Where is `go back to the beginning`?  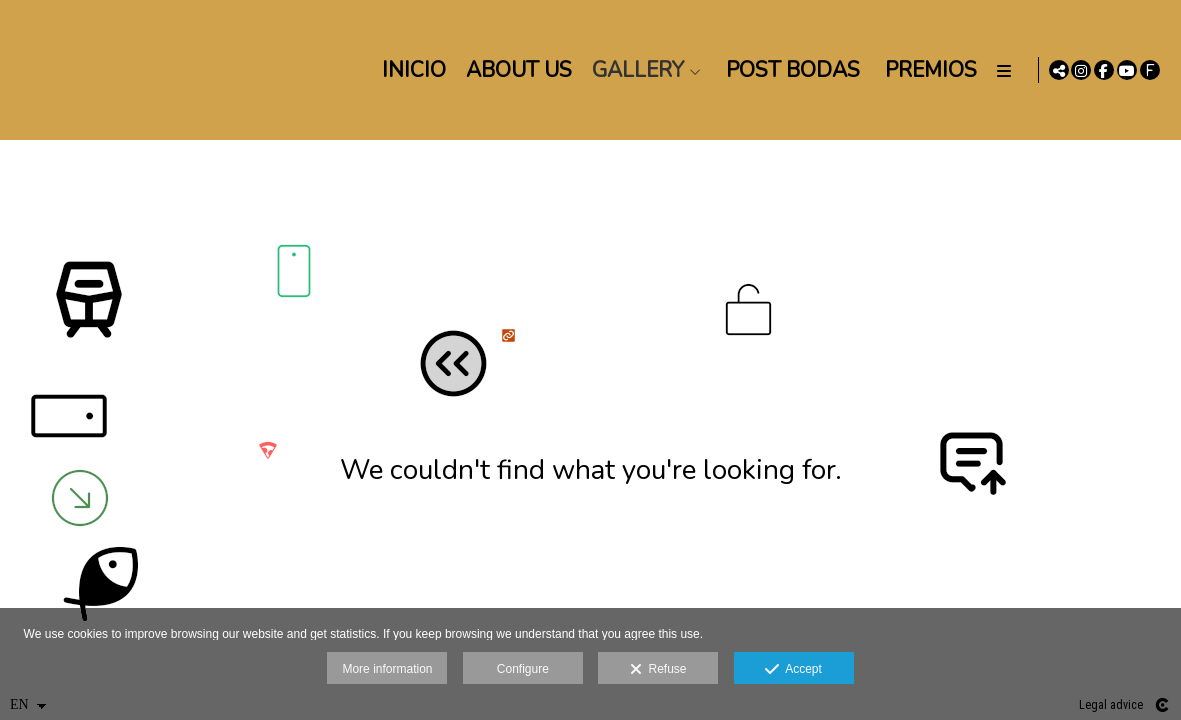 go back to the beginning is located at coordinates (453, 363).